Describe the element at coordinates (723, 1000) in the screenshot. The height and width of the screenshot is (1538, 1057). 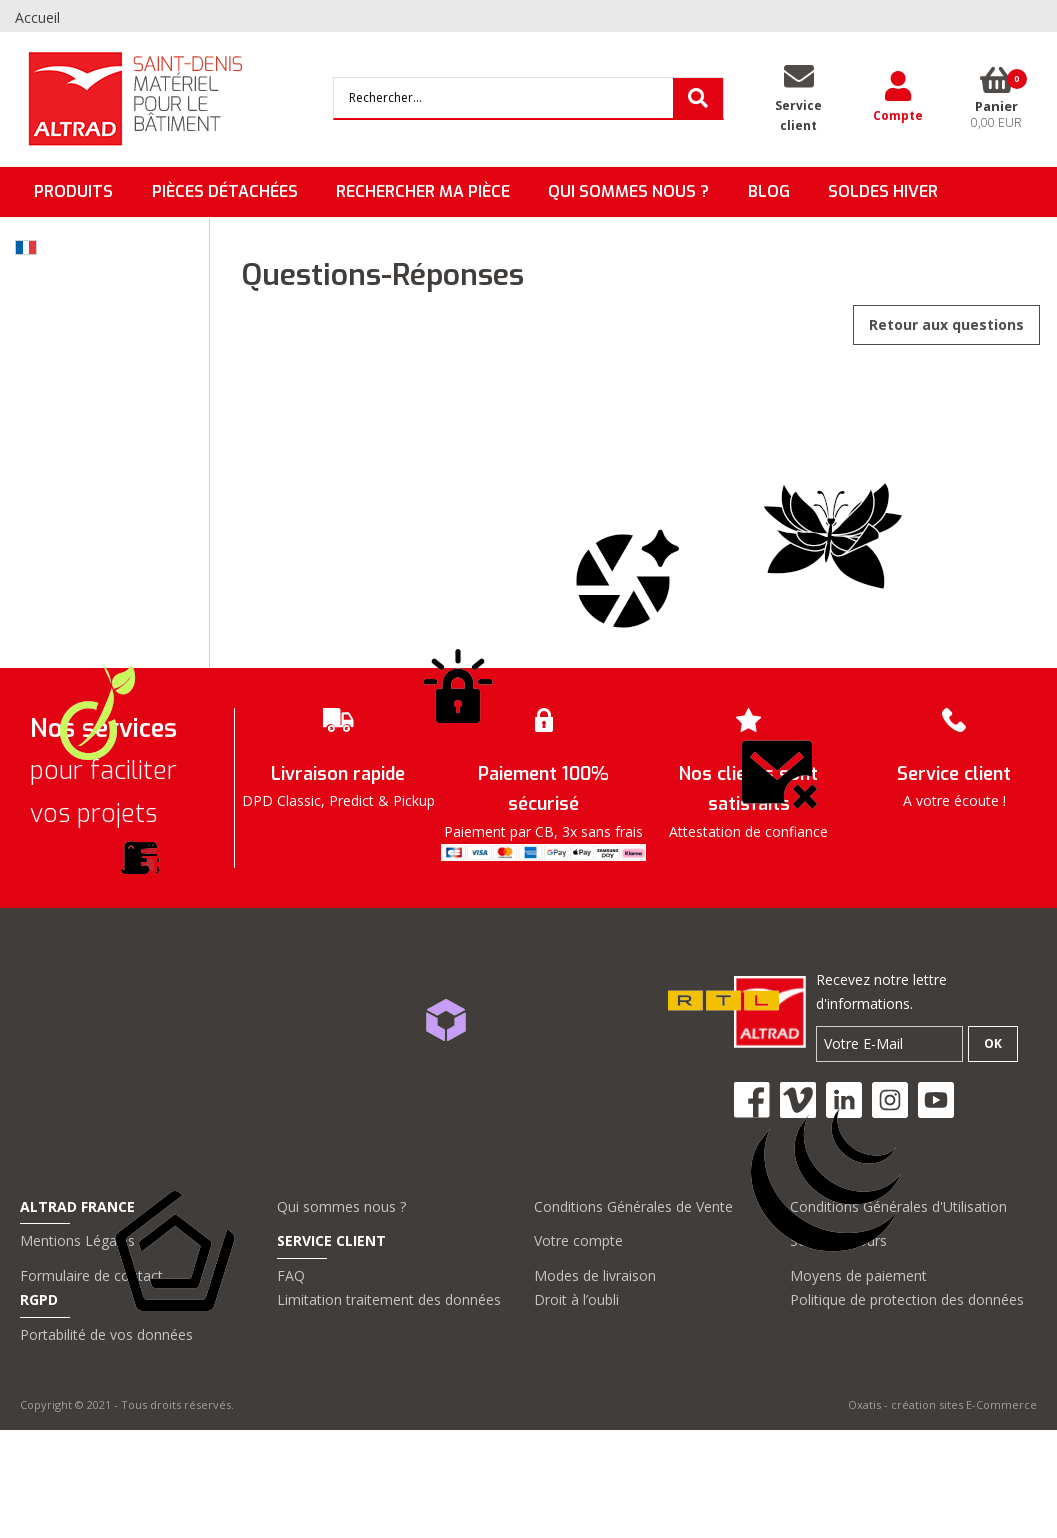
I see `RTL media company logo` at that location.